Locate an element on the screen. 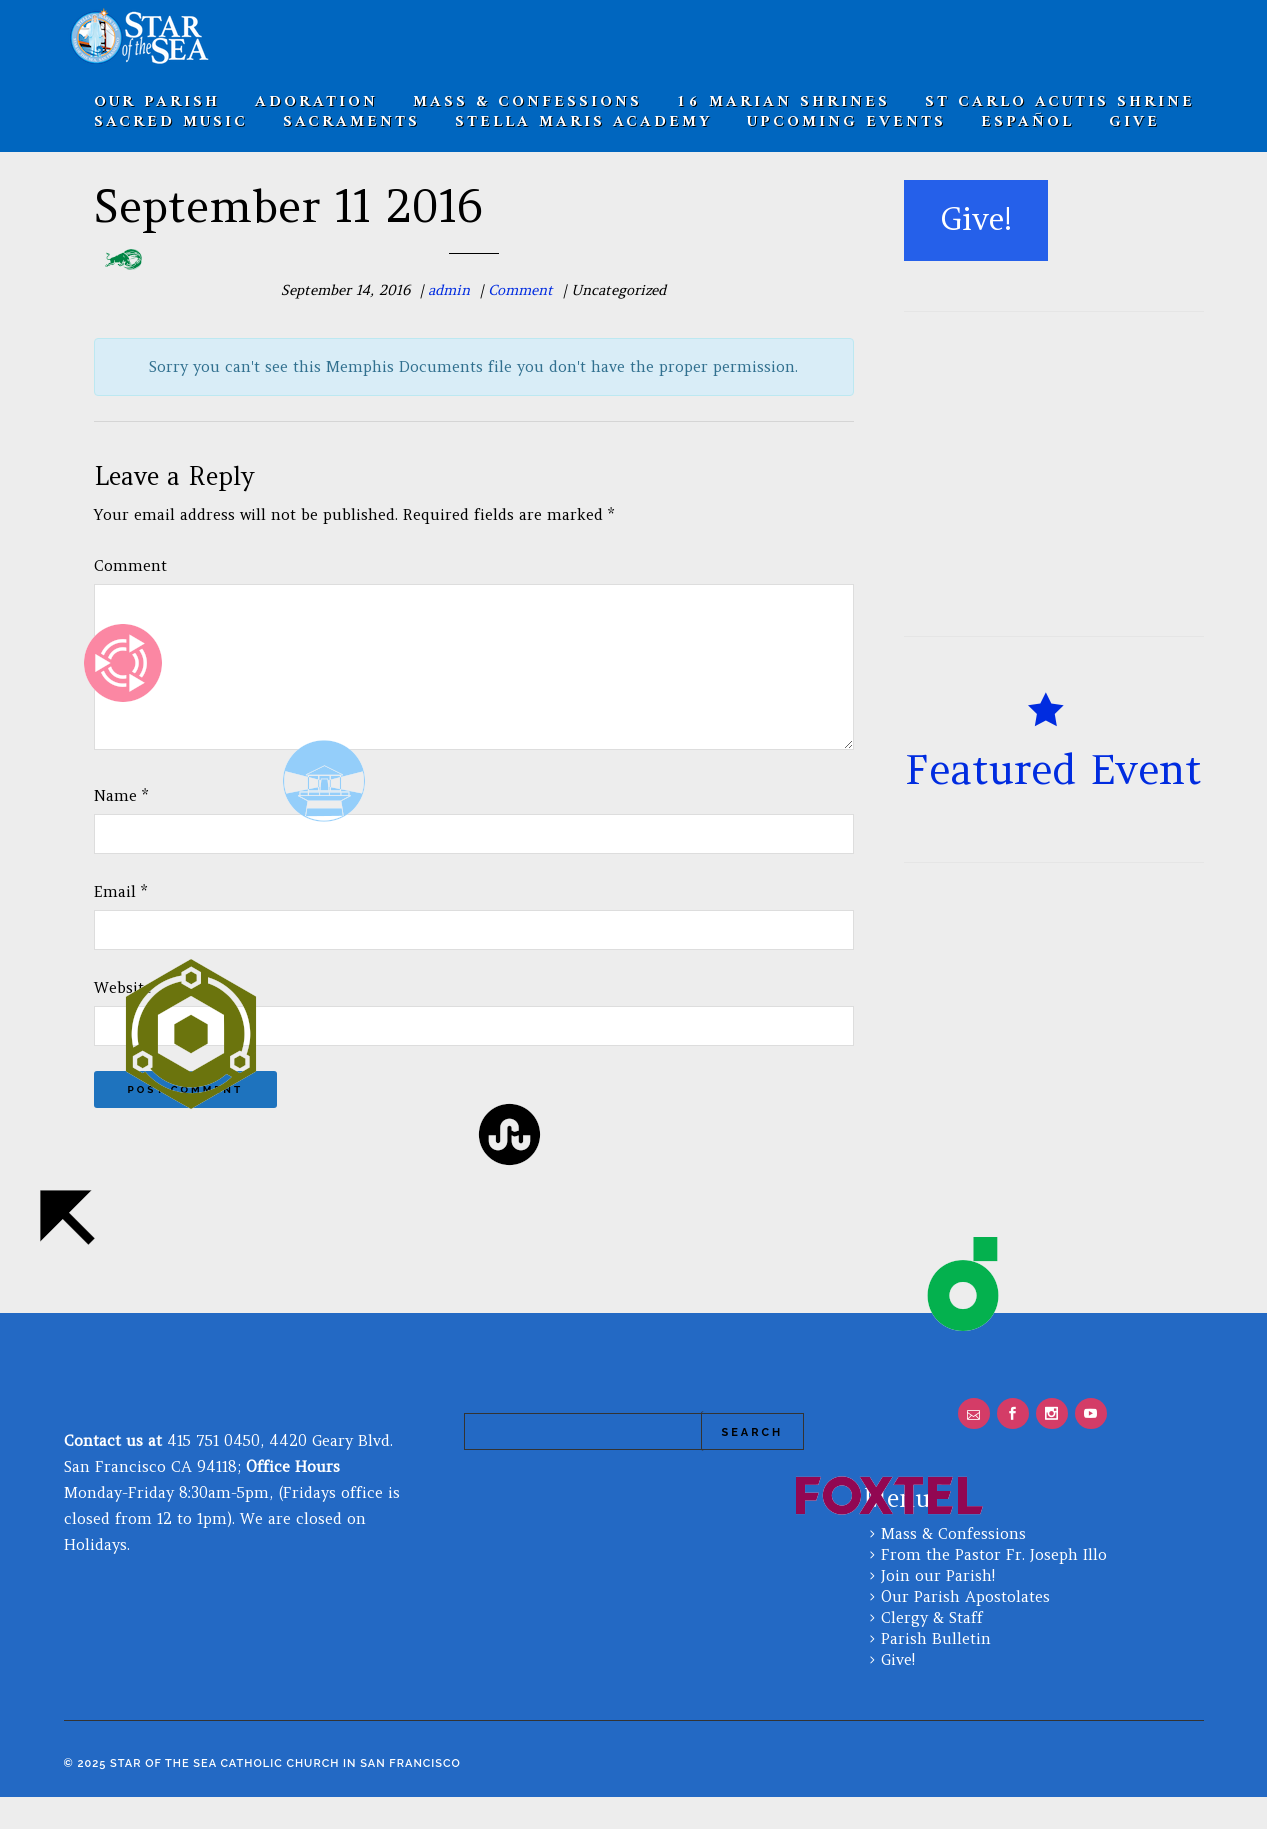 The height and width of the screenshot is (1829, 1267). stumbleupon social media logo is located at coordinates (508, 1134).